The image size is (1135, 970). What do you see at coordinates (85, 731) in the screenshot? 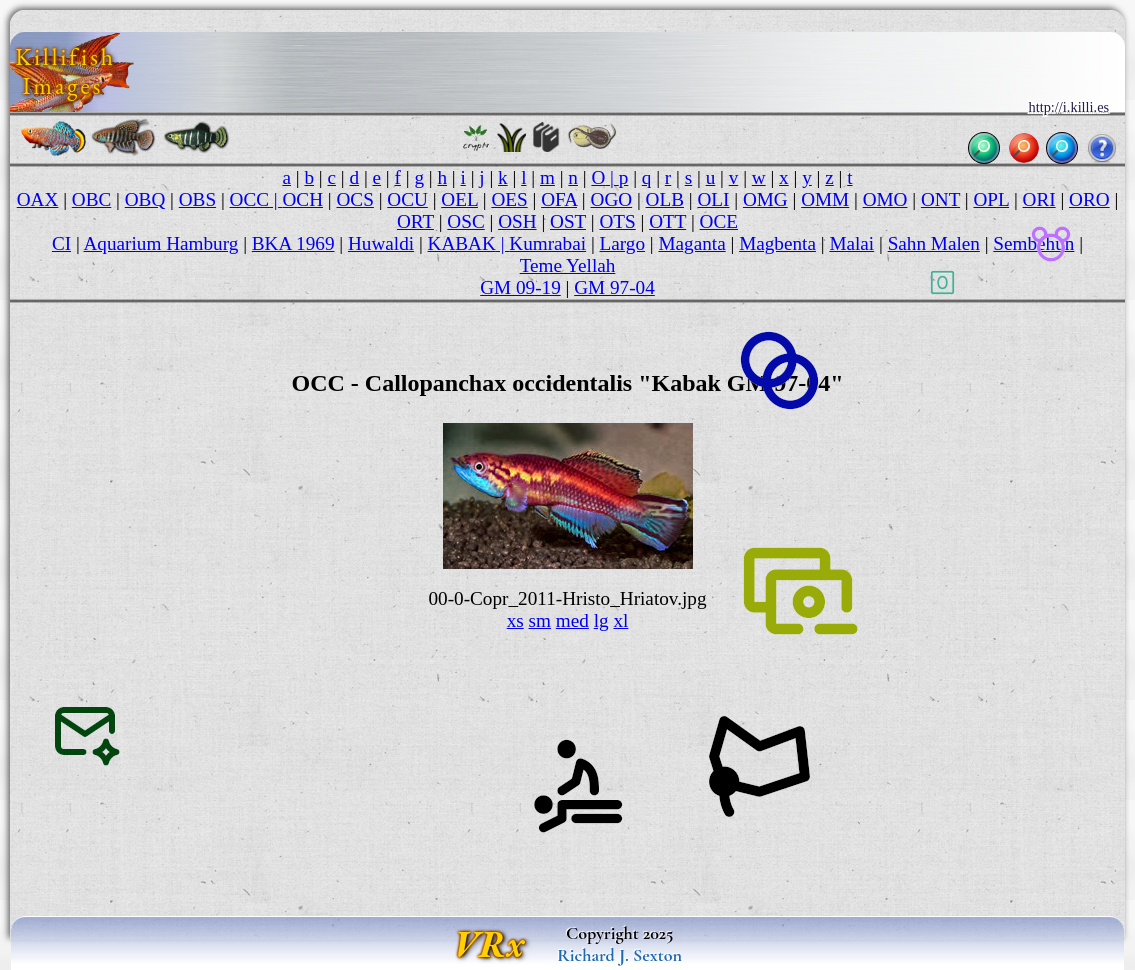
I see `AI-powered email or smart compose feature` at bounding box center [85, 731].